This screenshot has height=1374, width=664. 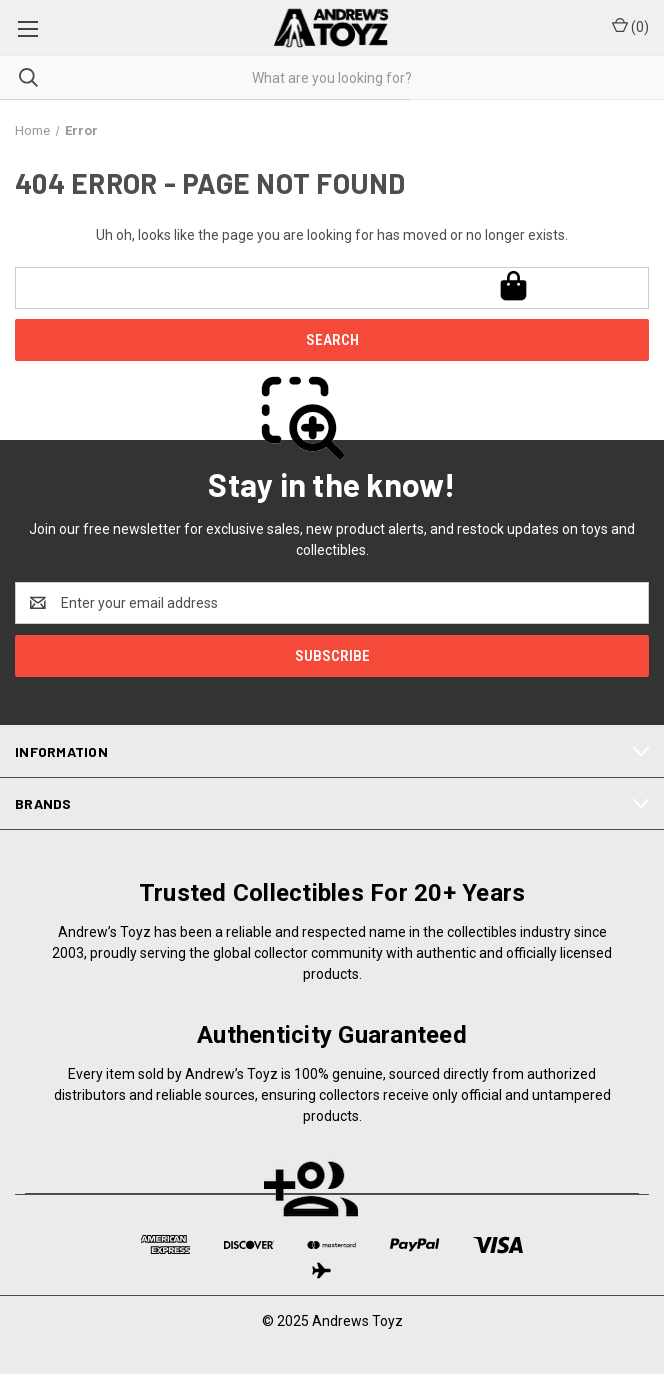 I want to click on add a new member to a group, so click(x=311, y=1189).